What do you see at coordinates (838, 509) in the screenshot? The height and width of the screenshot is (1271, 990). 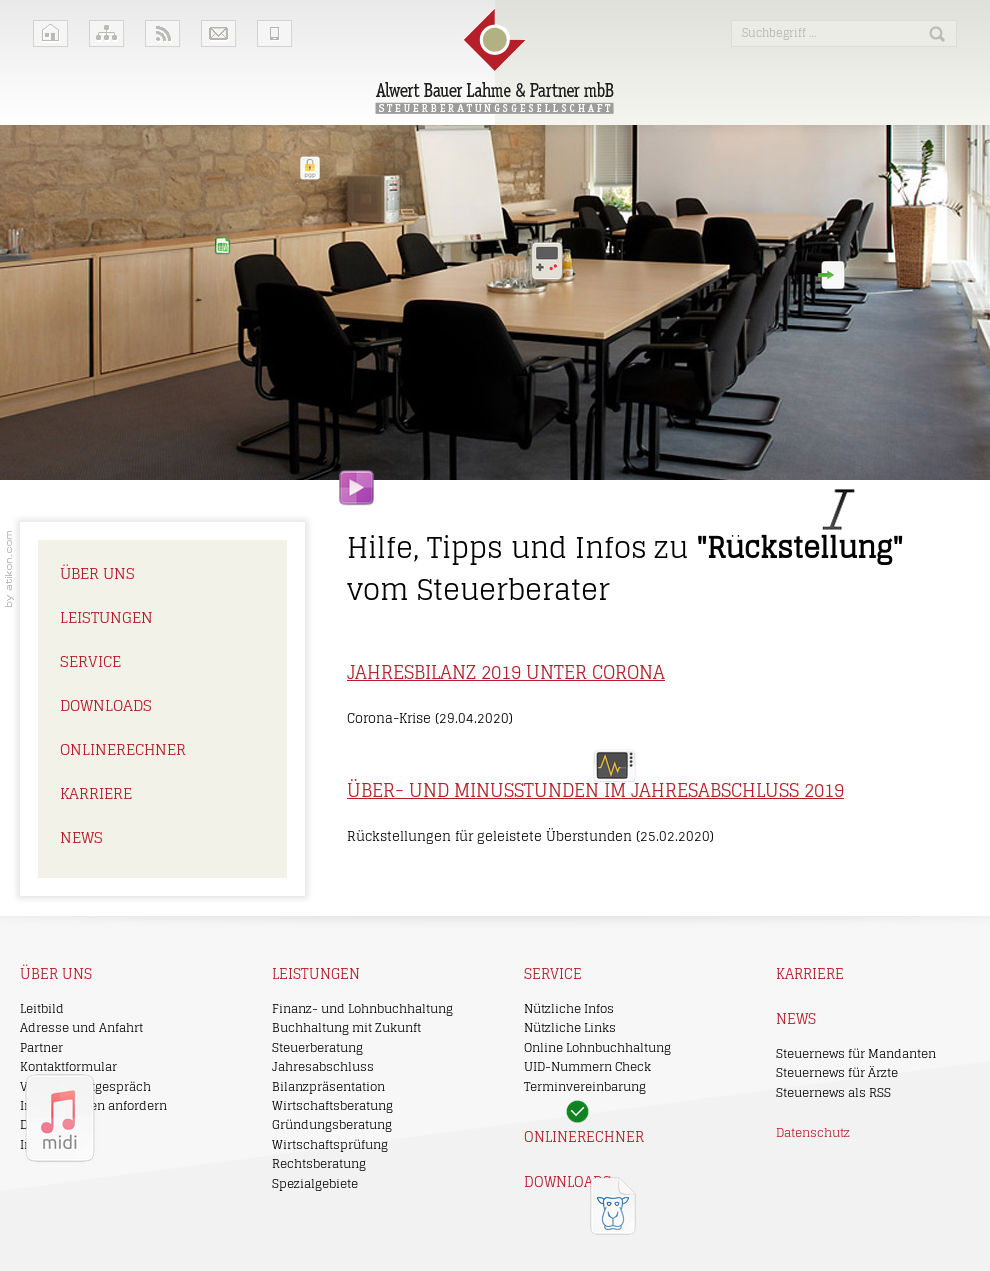 I see `apply italic formatting to selected text` at bounding box center [838, 509].